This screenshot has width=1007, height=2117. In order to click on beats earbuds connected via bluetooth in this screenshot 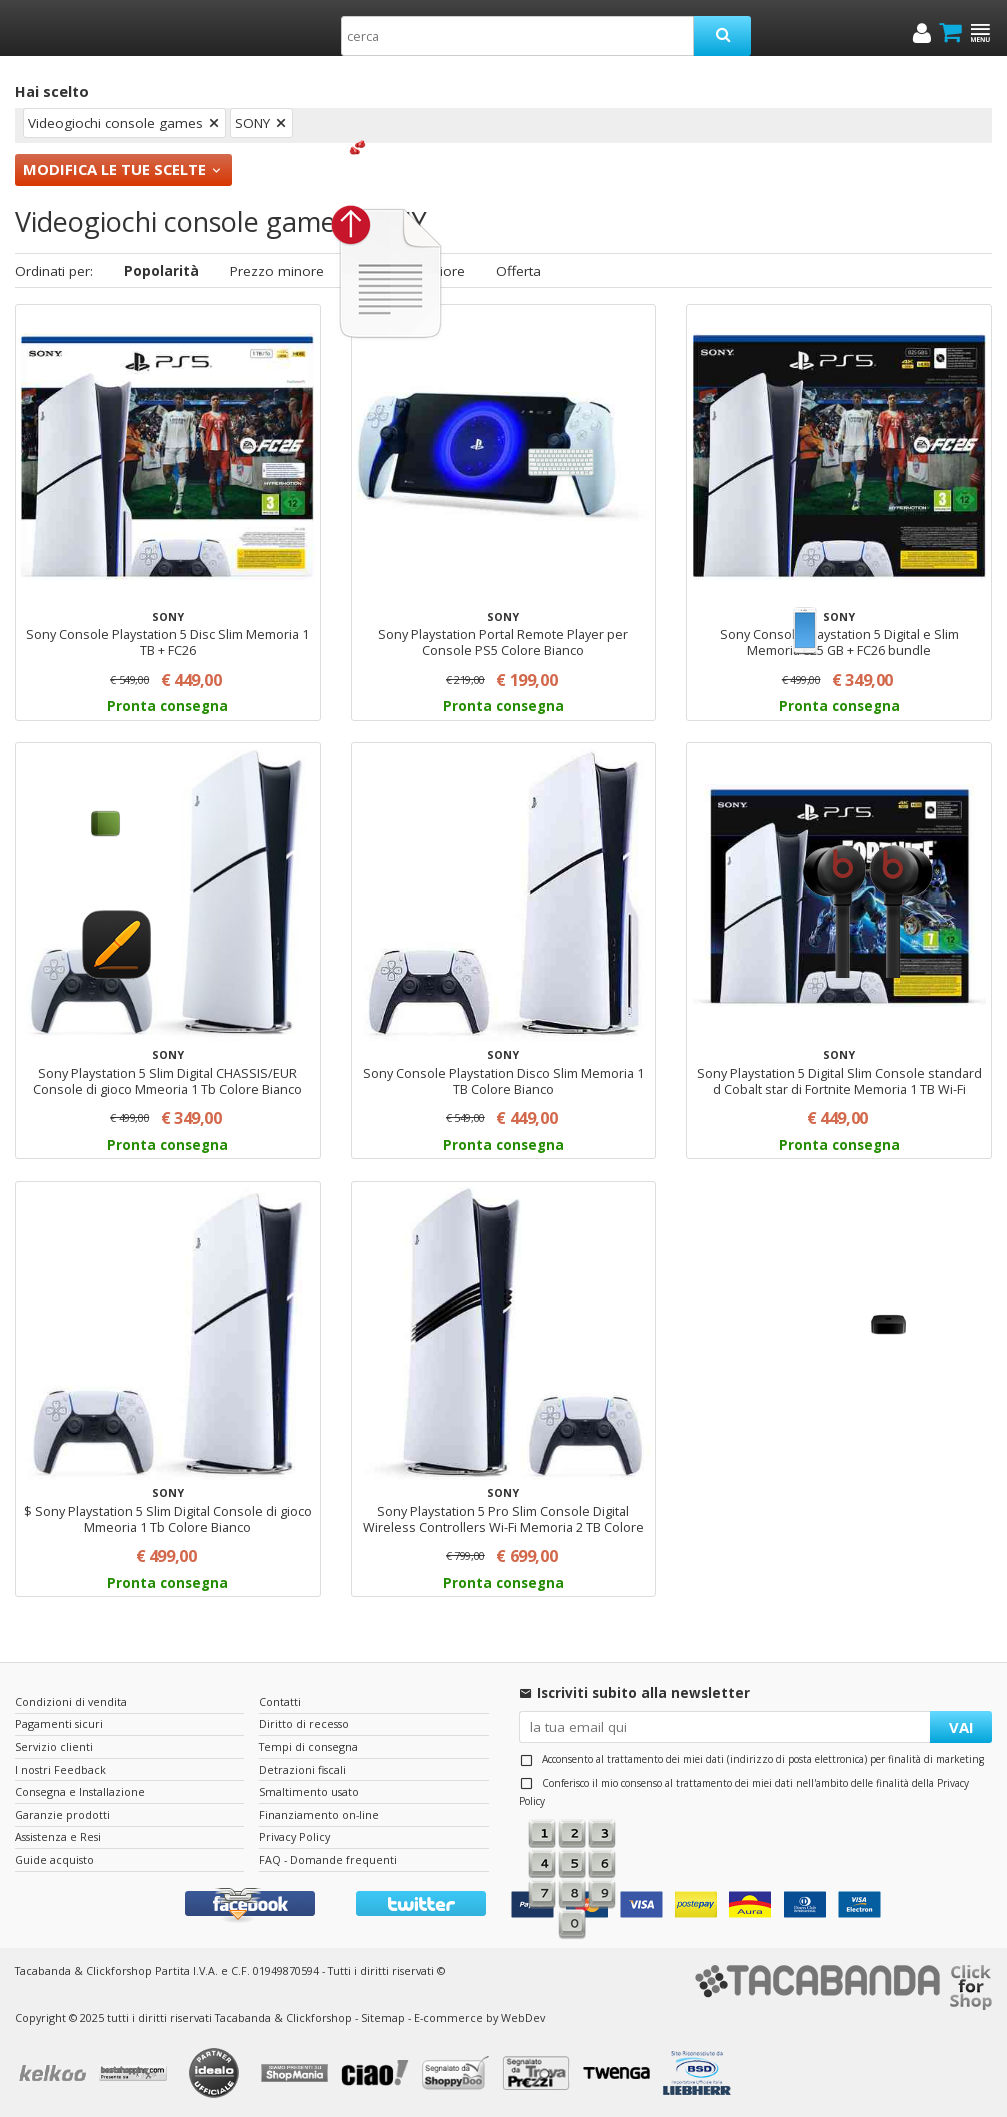, I will do `click(868, 904)`.